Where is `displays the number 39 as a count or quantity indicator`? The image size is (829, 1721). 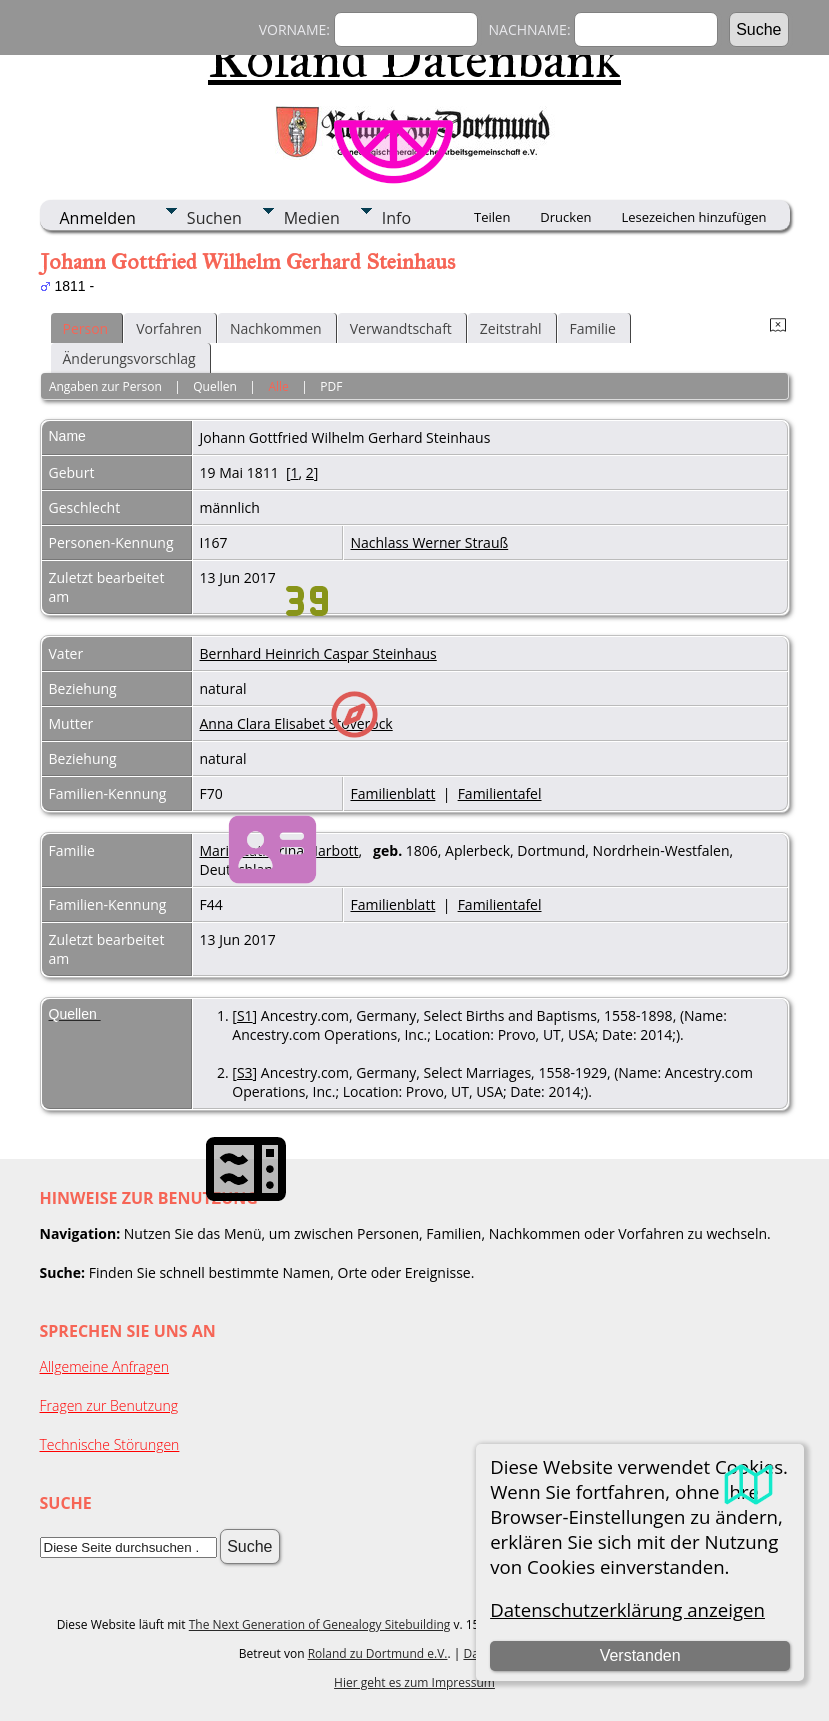 displays the number 39 as a count or quantity indicator is located at coordinates (307, 601).